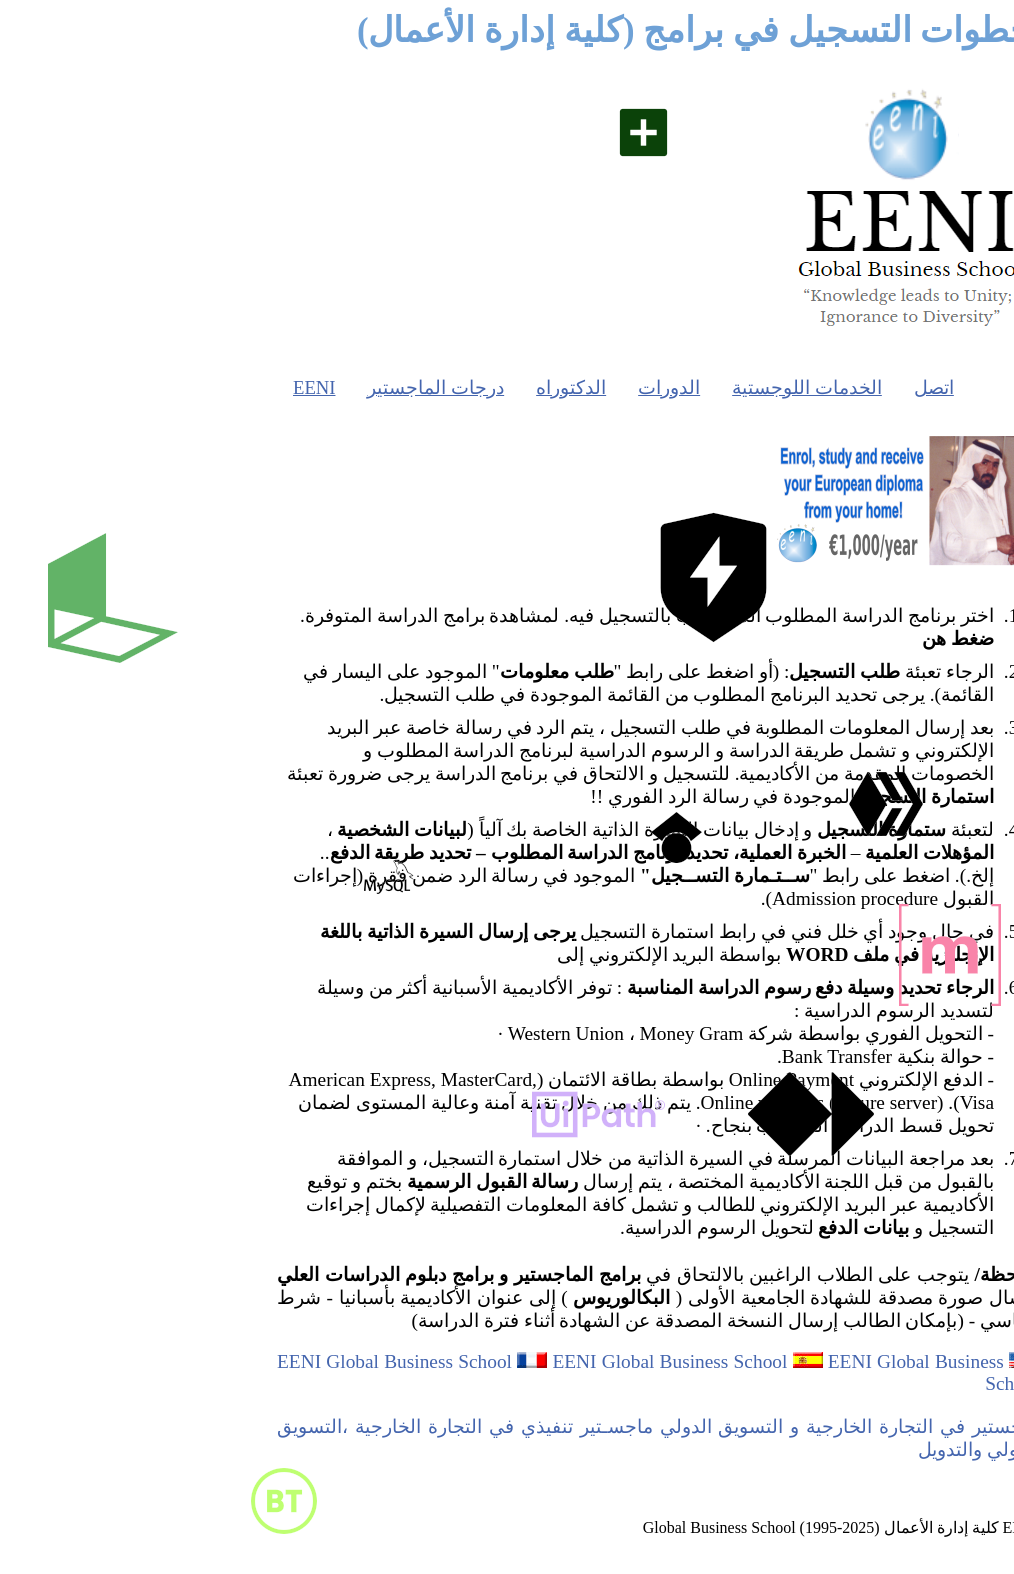 The width and height of the screenshot is (1014, 1574). What do you see at coordinates (811, 1114) in the screenshot?
I see `paysafe payment method option` at bounding box center [811, 1114].